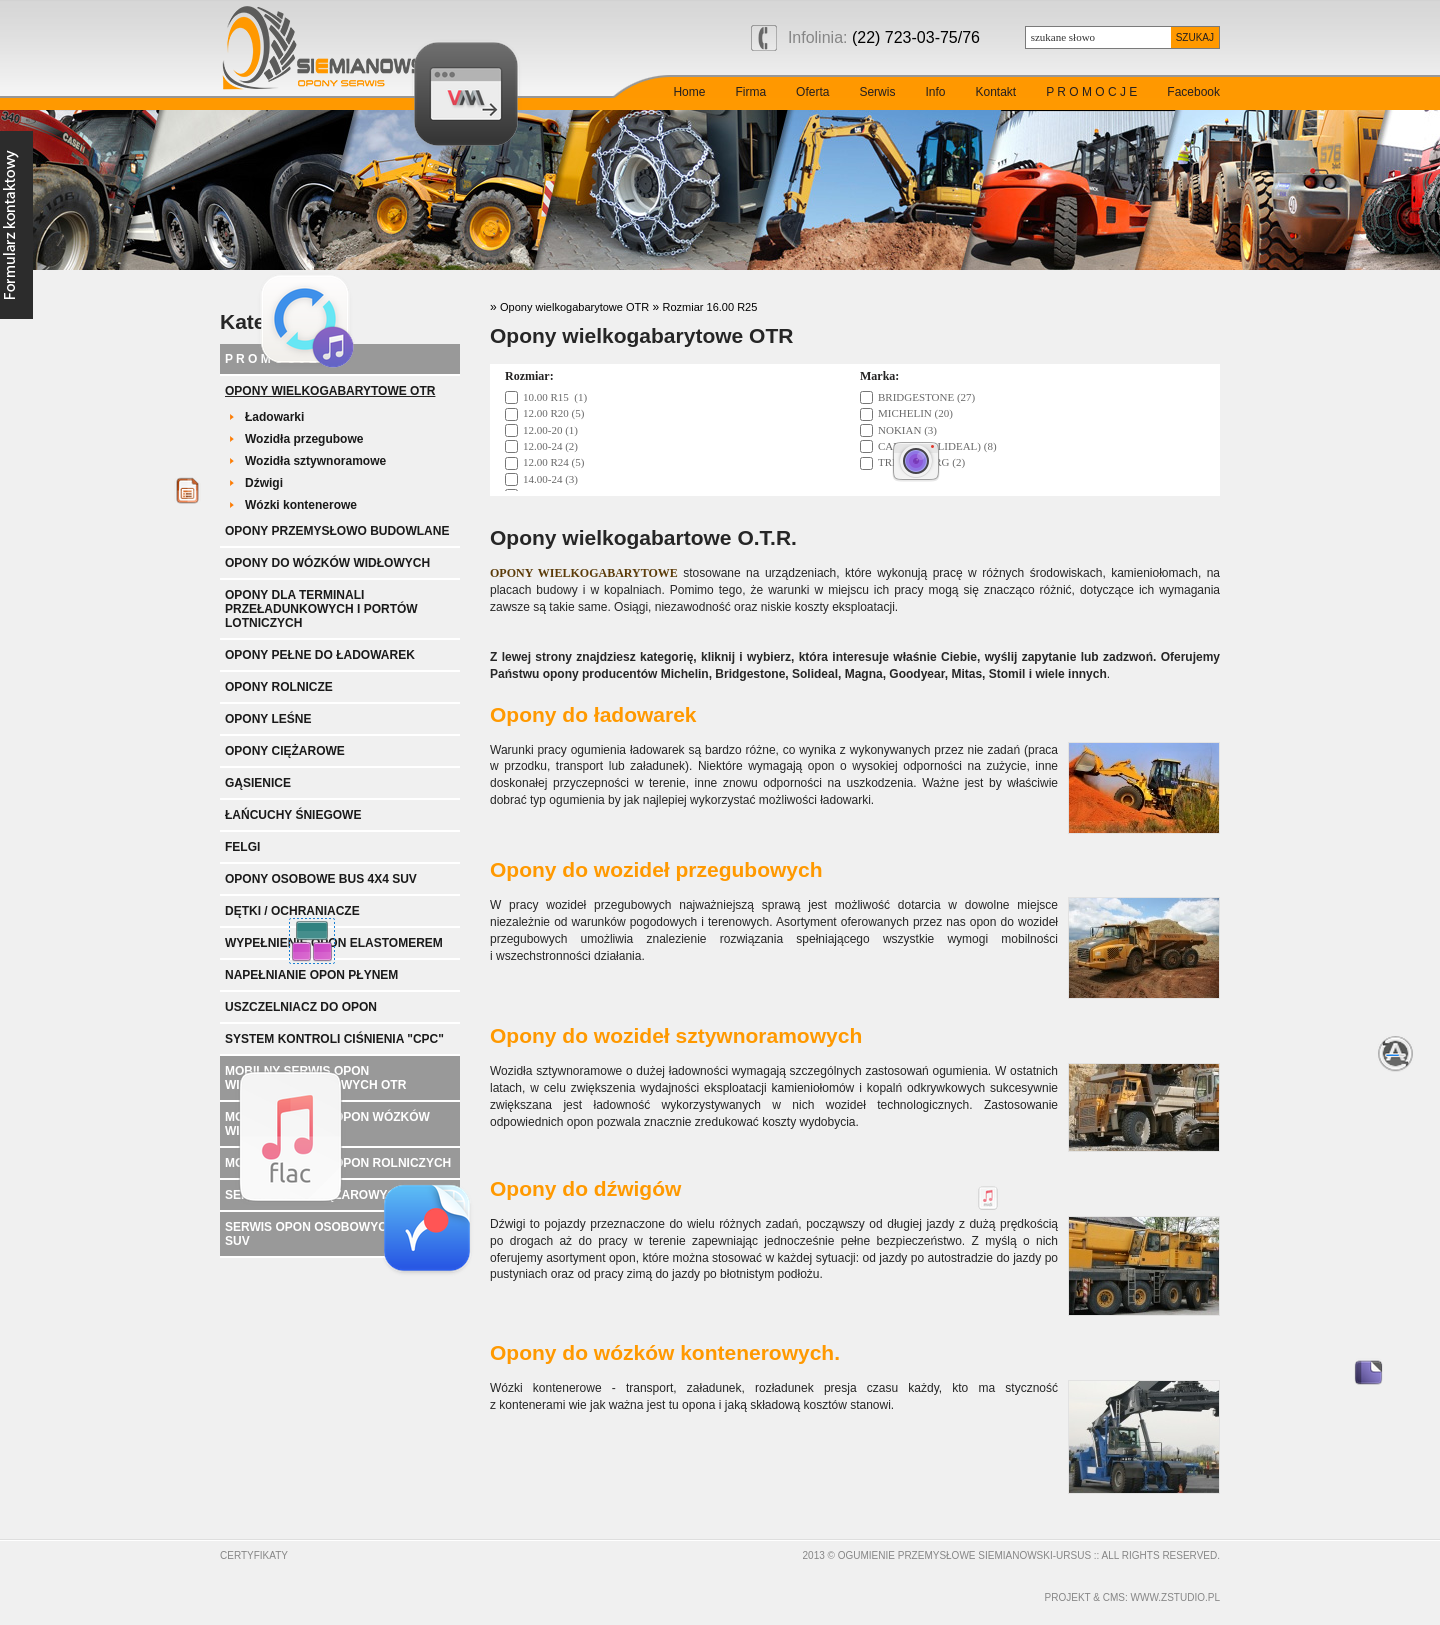 The image size is (1440, 1625). I want to click on open a presentation file, so click(187, 490).